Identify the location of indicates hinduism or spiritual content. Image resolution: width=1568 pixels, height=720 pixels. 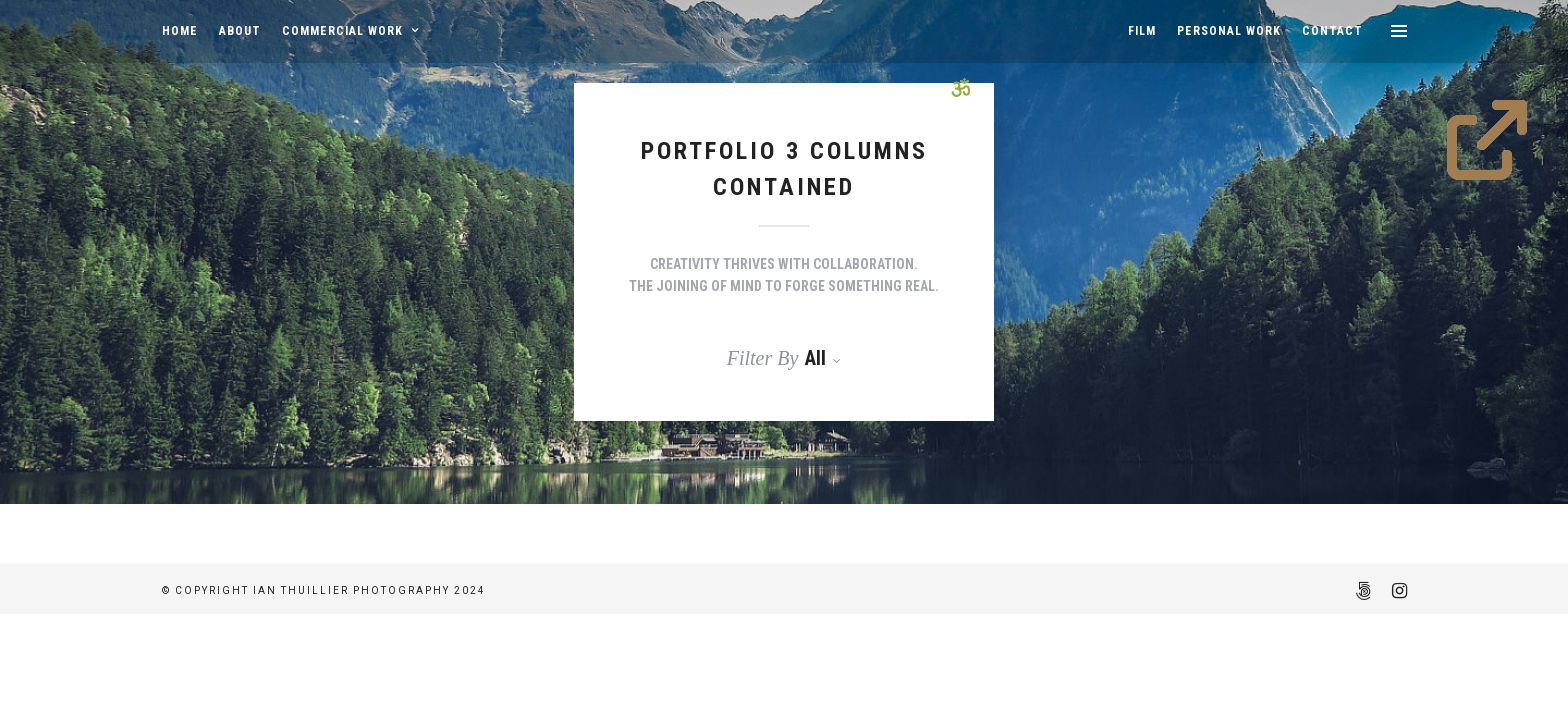
(960, 87).